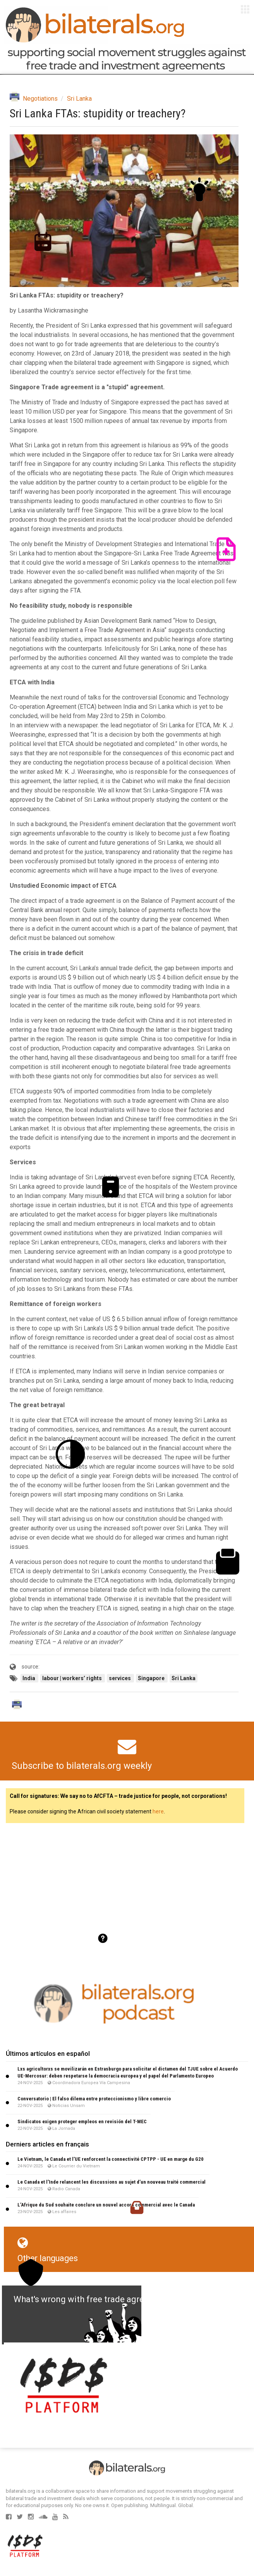 This screenshot has width=254, height=2576. I want to click on access tips or suggestions, so click(199, 189).